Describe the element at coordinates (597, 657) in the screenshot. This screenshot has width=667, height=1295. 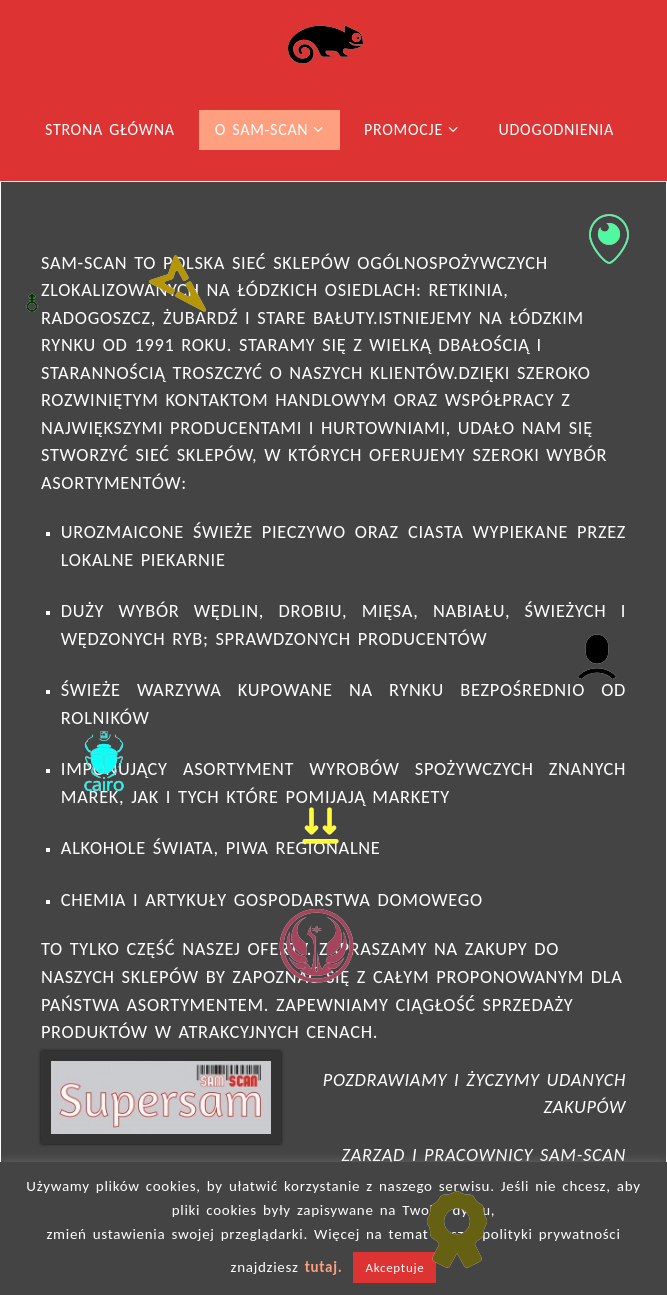
I see `view your profile` at that location.